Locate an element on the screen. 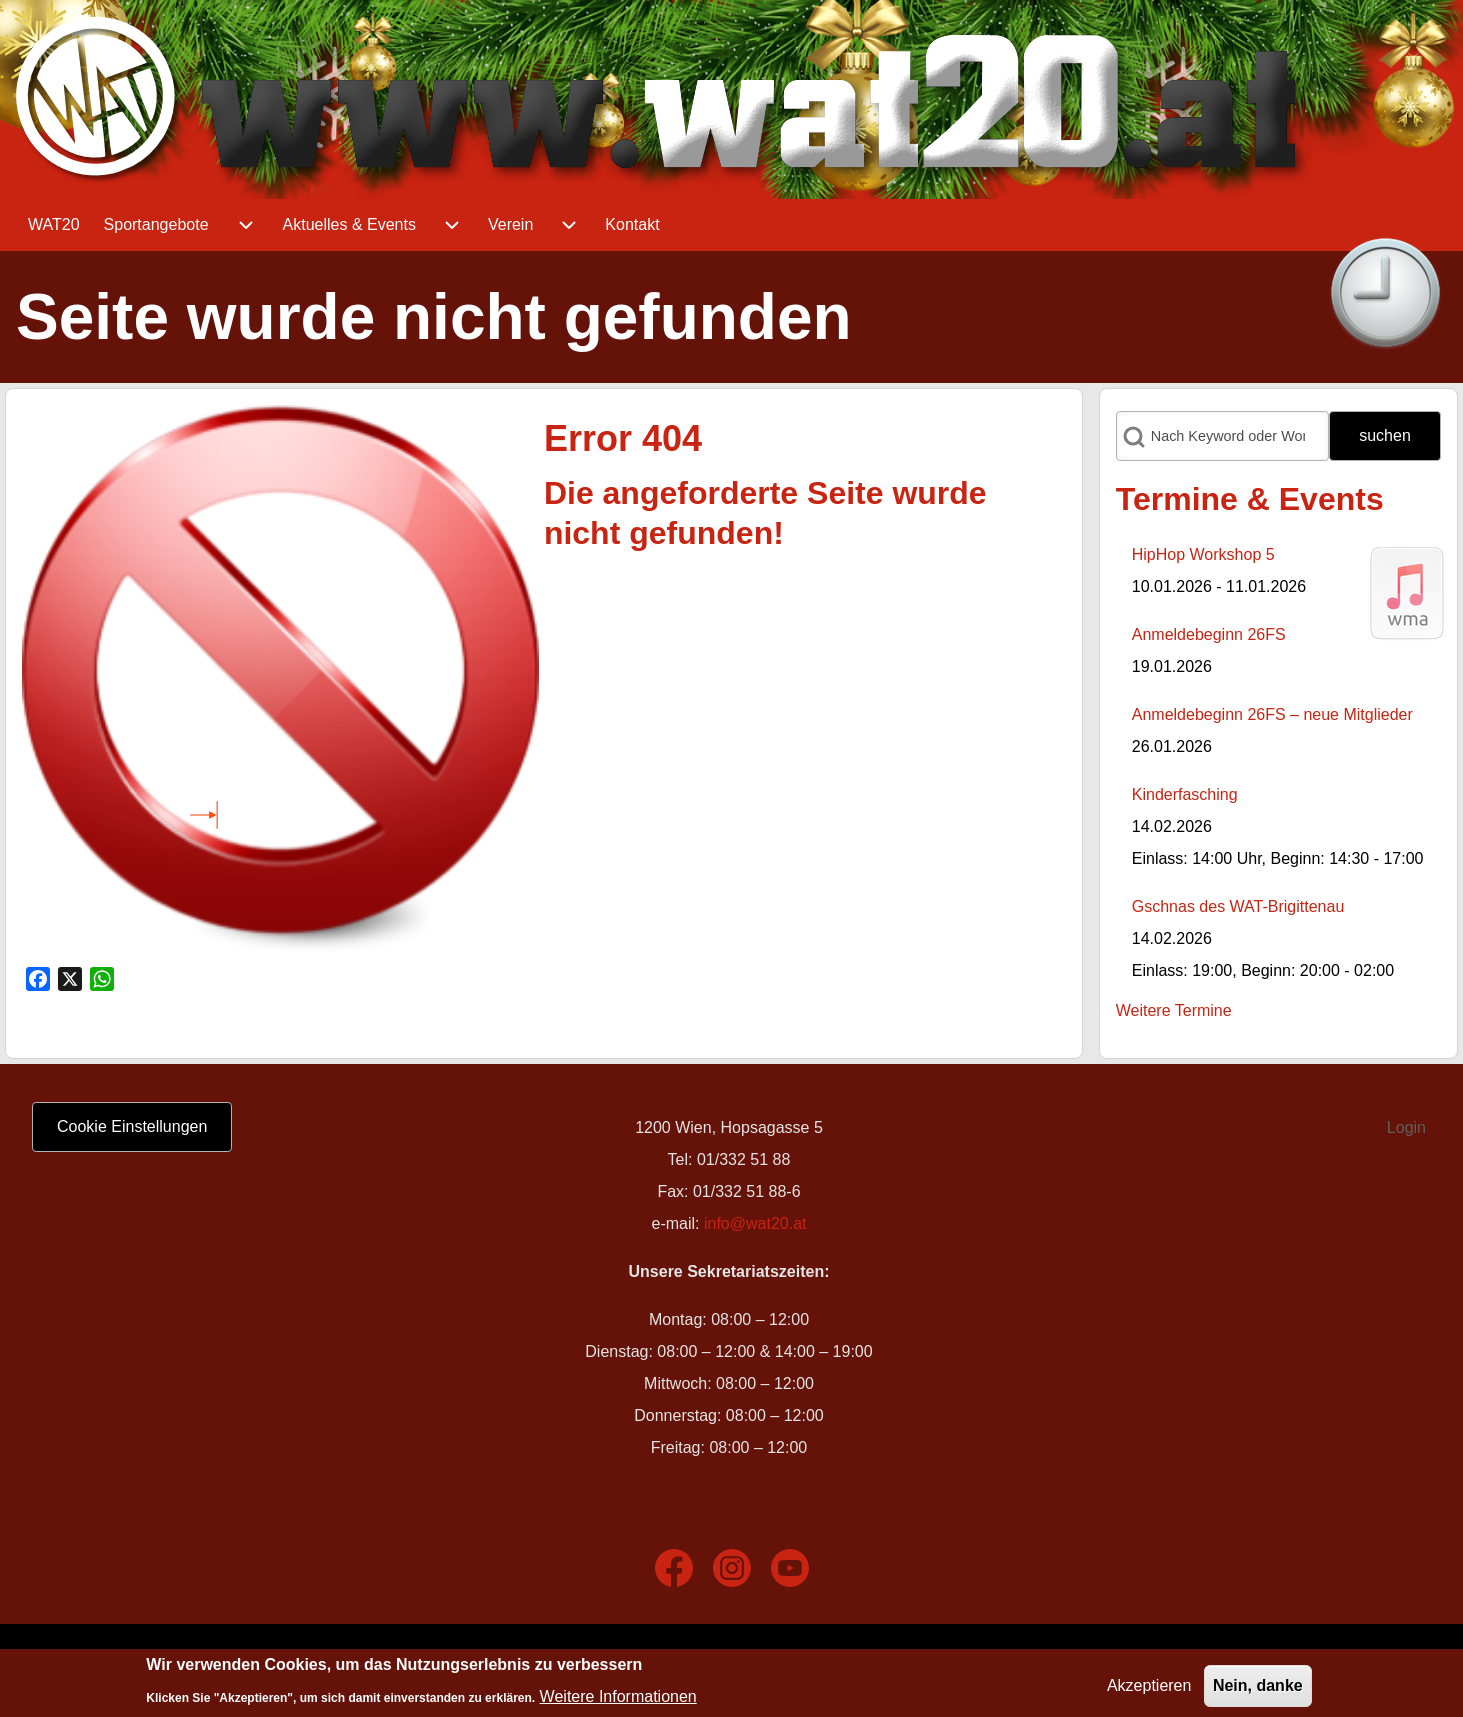  a windows media audio file is located at coordinates (1407, 593).